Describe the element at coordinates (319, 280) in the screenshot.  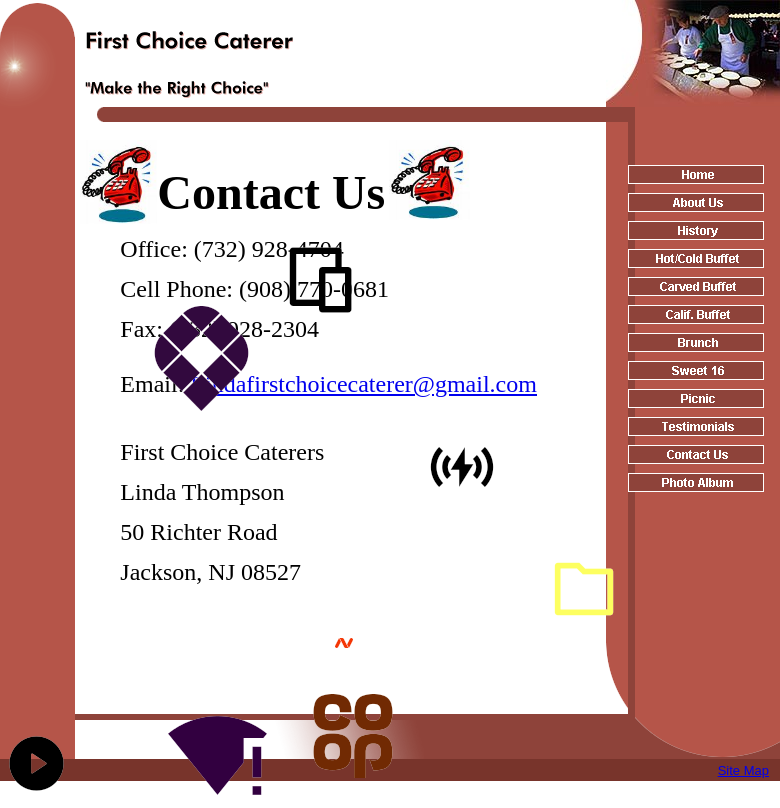
I see `view connected devices` at that location.